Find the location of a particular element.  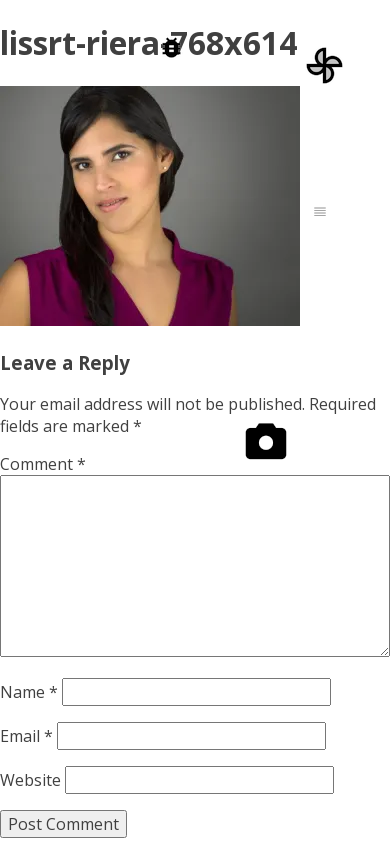

report a bug or issue is located at coordinates (171, 47).